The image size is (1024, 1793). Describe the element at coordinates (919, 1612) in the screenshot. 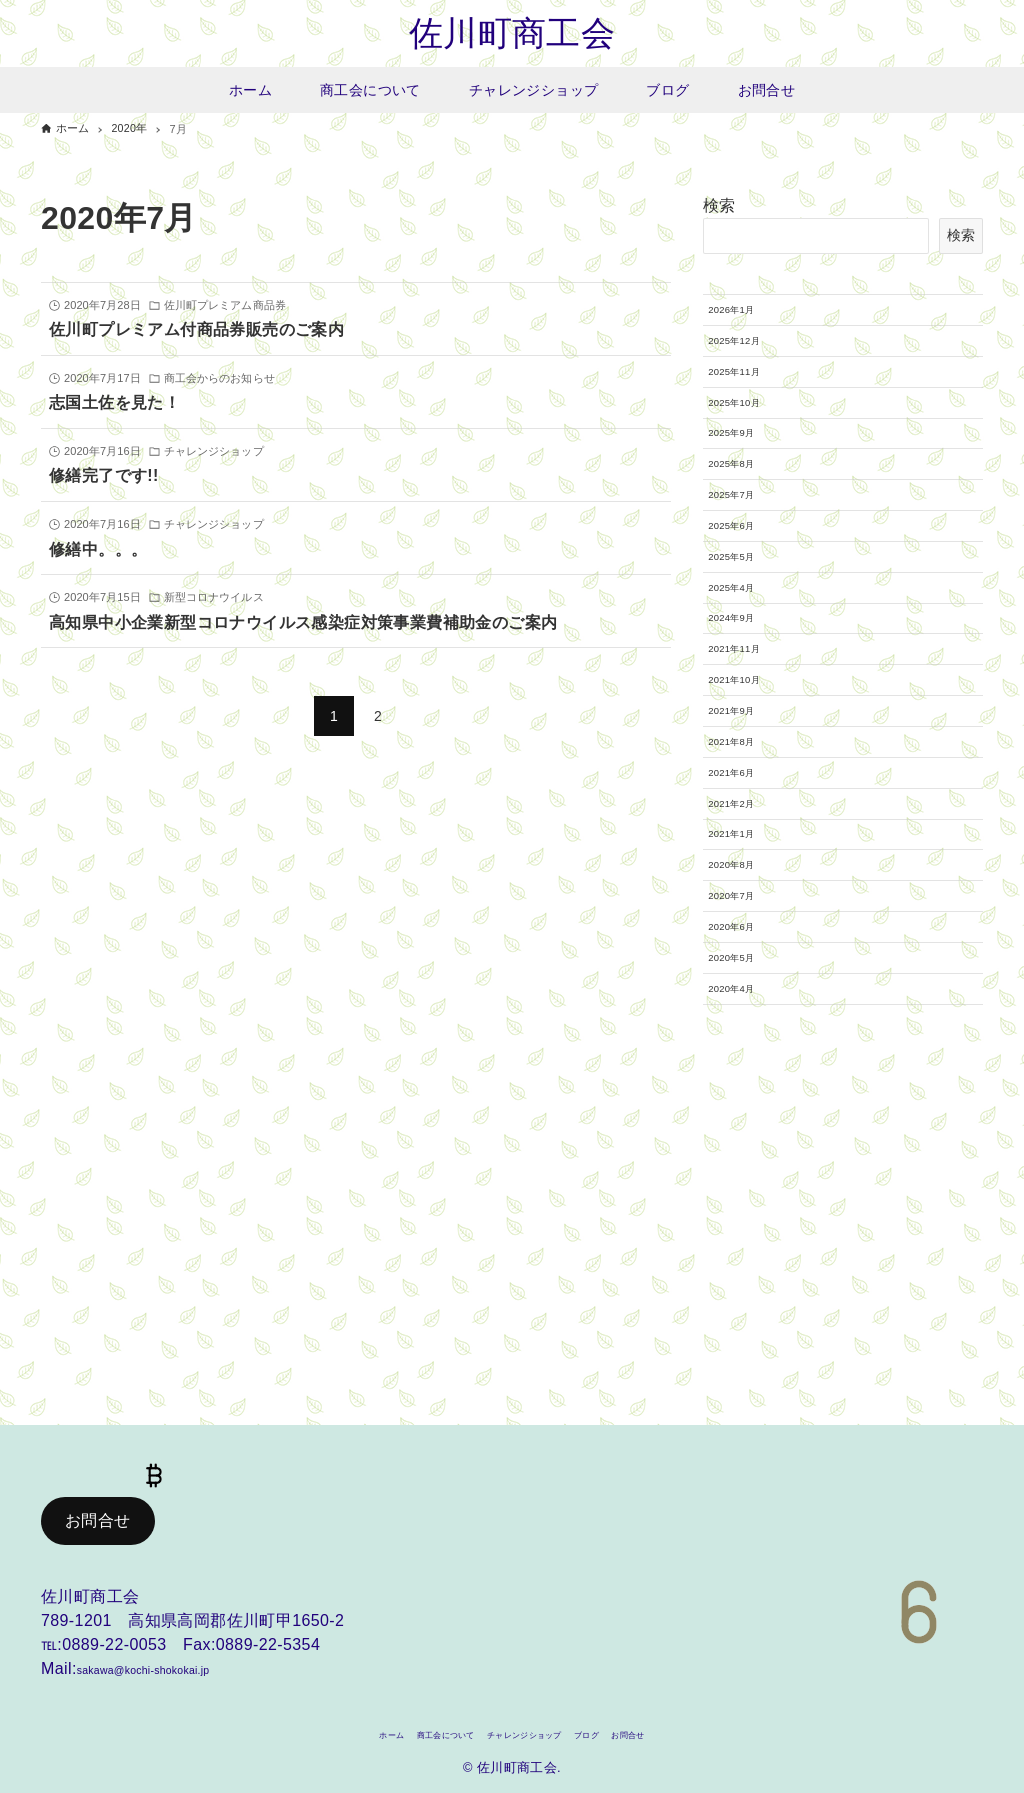

I see `indicates step 6 in a multi-step process` at that location.